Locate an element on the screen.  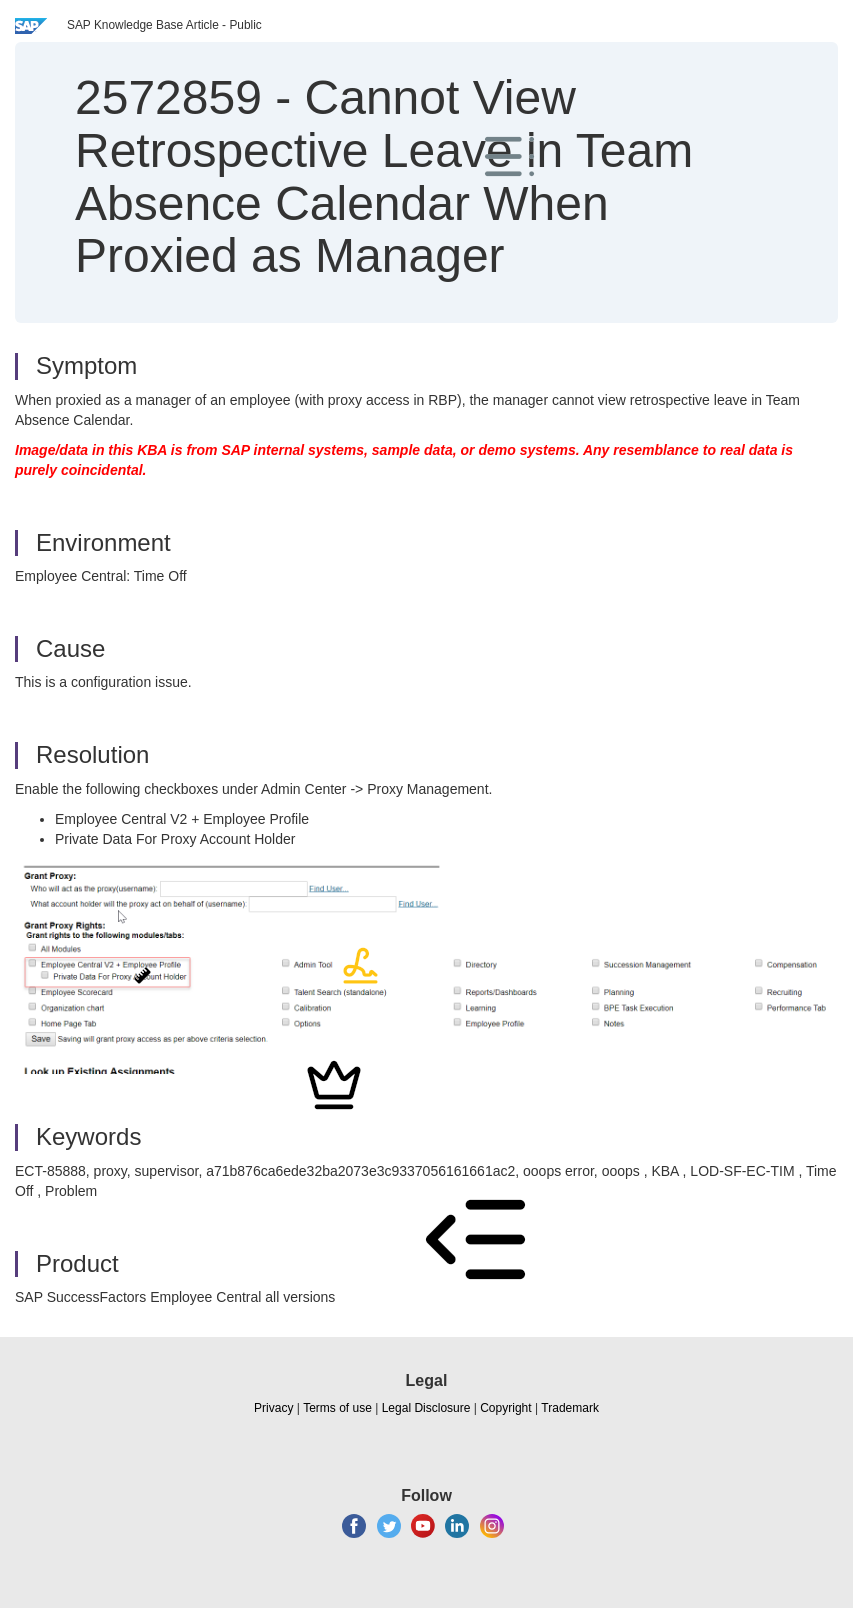
indicates premium or pro membership status is located at coordinates (334, 1085).